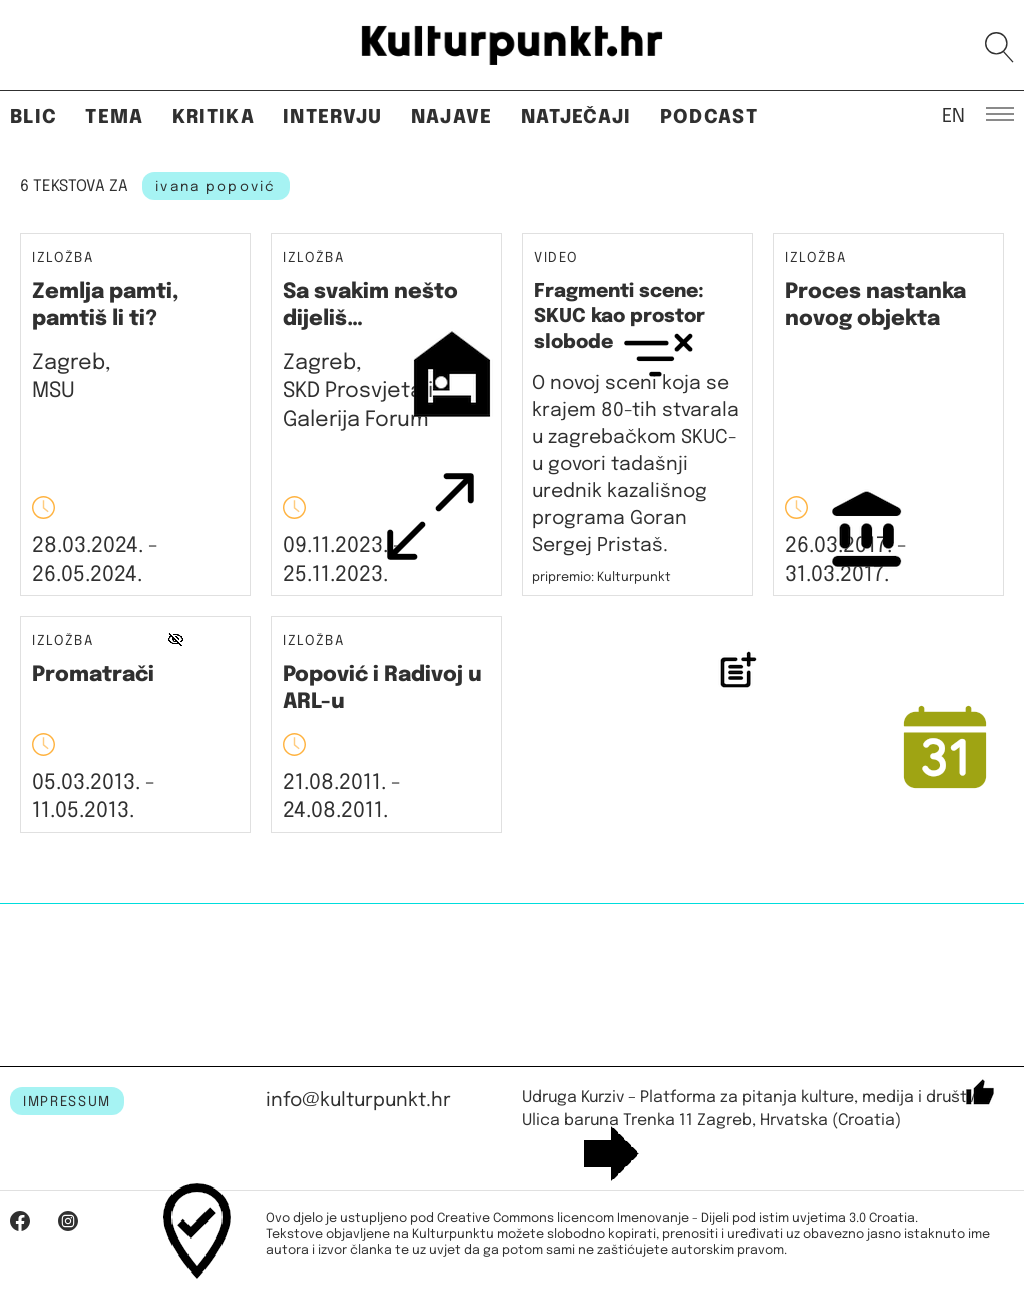  What do you see at coordinates (611, 1153) in the screenshot?
I see `forward an email or message` at bounding box center [611, 1153].